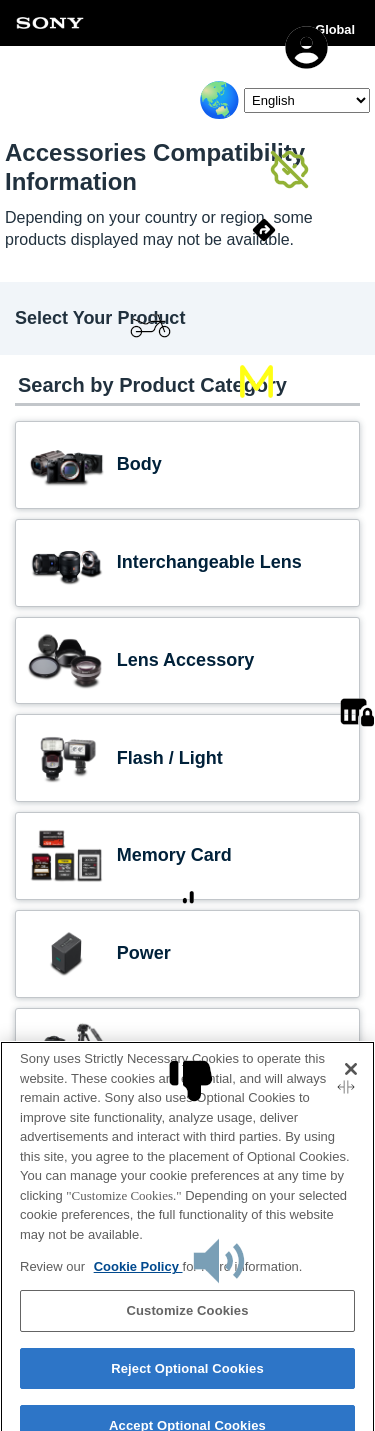 The image size is (375, 1431). What do you see at coordinates (256, 381) in the screenshot?
I see `indicates items starting with the letter M` at bounding box center [256, 381].